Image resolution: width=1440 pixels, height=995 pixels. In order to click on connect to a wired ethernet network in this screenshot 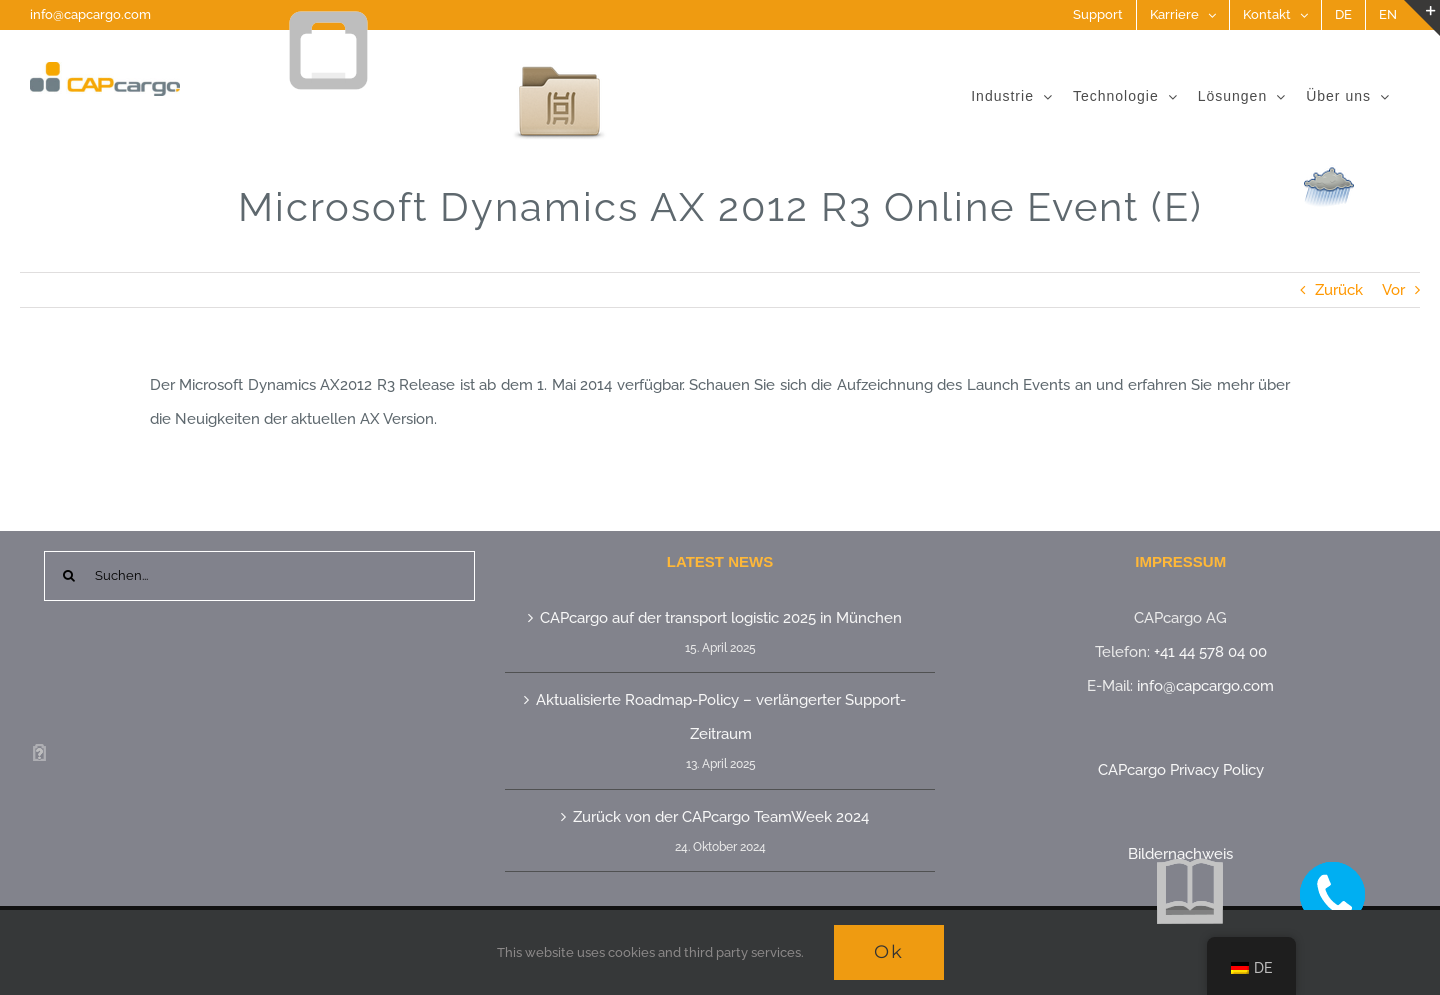, I will do `click(328, 50)`.